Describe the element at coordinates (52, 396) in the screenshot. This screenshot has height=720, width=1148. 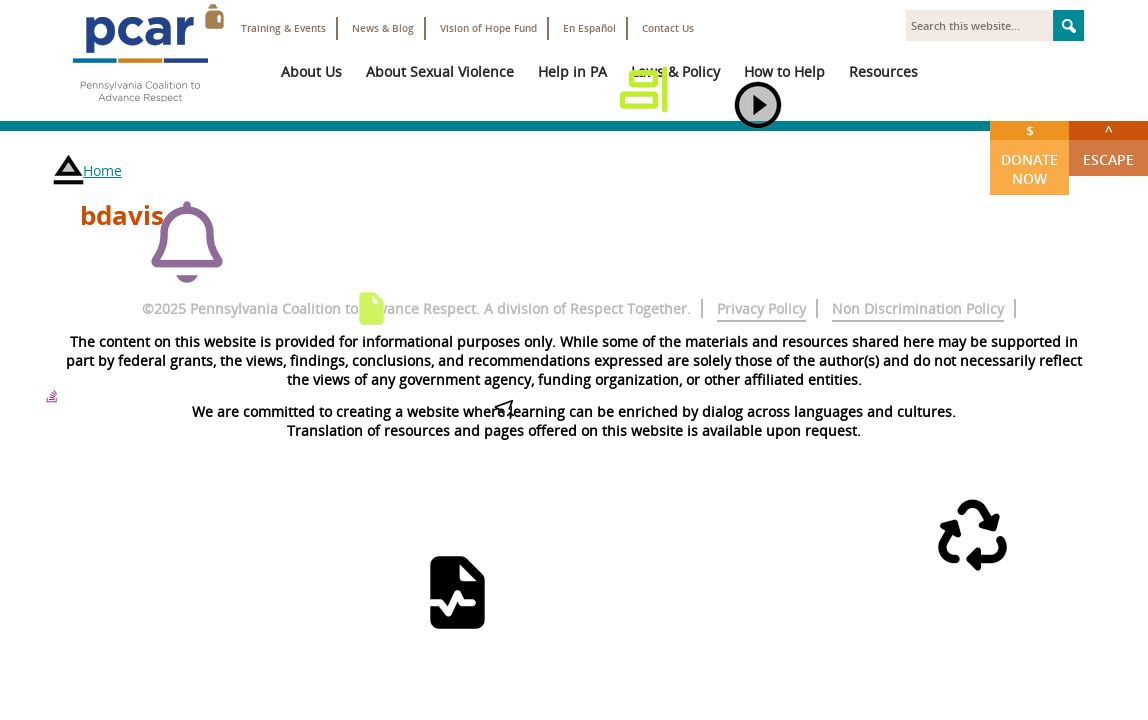
I see `visit stack overflow website` at that location.